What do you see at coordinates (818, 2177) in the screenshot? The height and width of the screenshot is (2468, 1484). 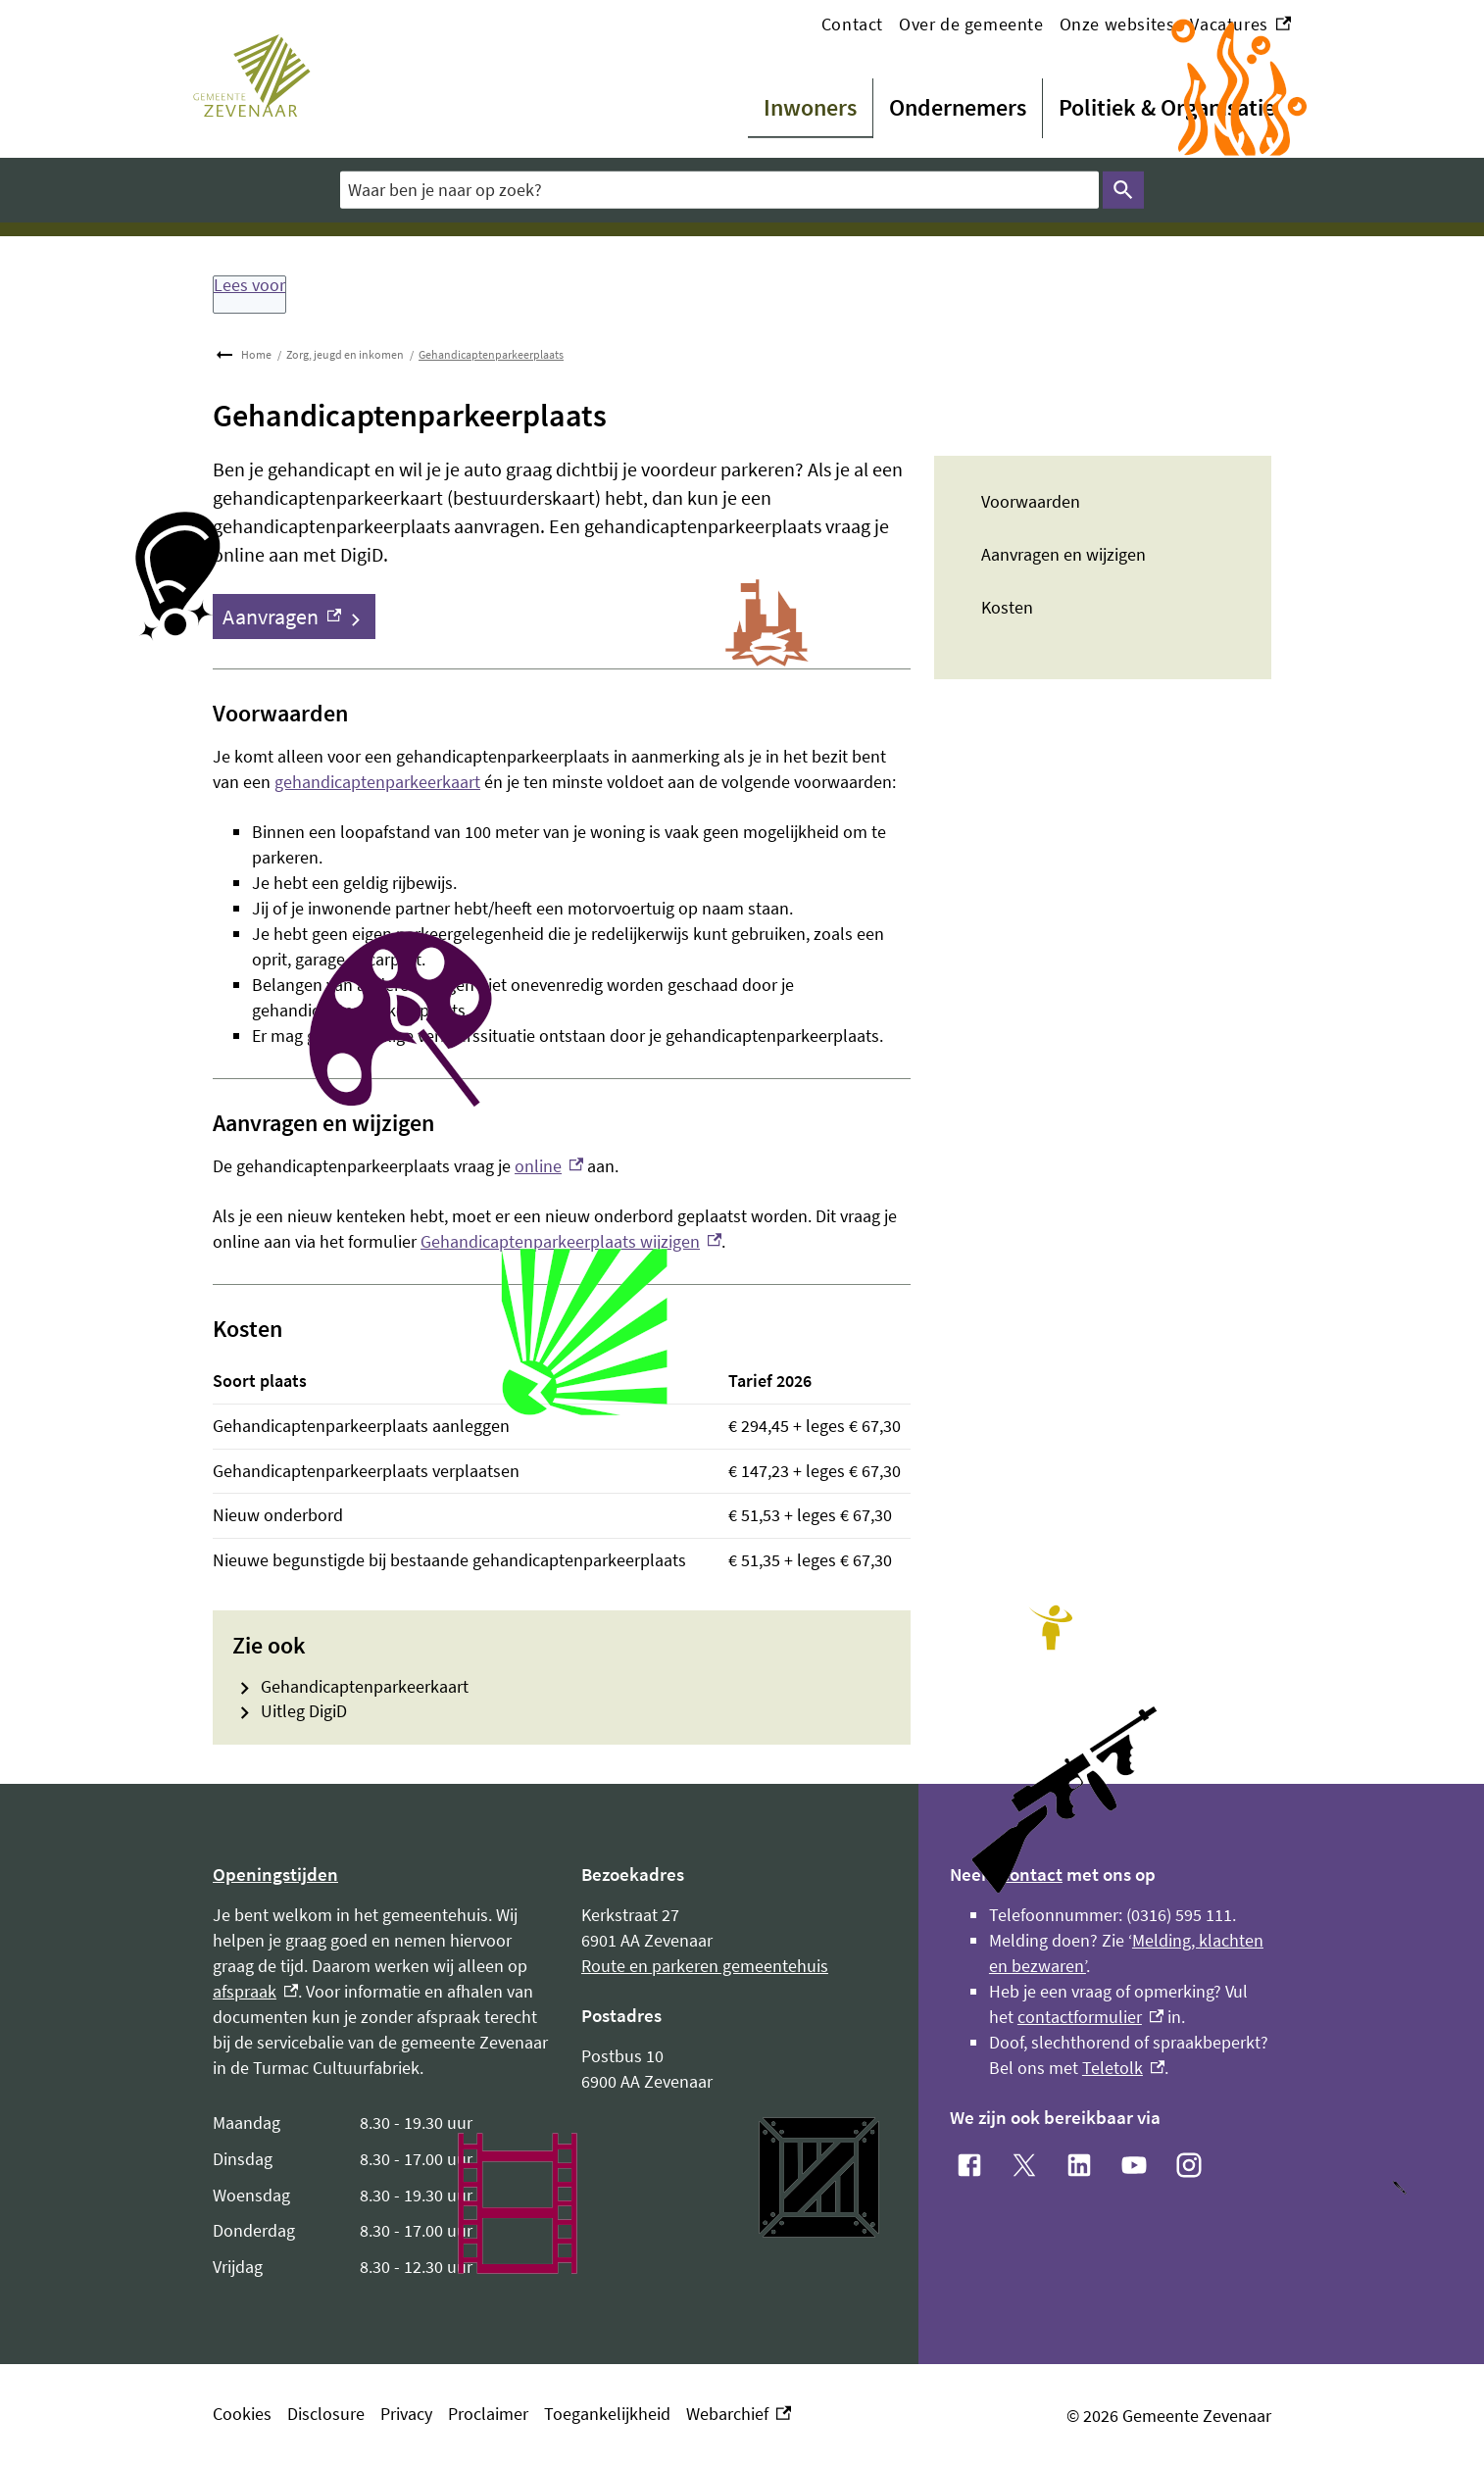 I see `open inventory or storage` at bounding box center [818, 2177].